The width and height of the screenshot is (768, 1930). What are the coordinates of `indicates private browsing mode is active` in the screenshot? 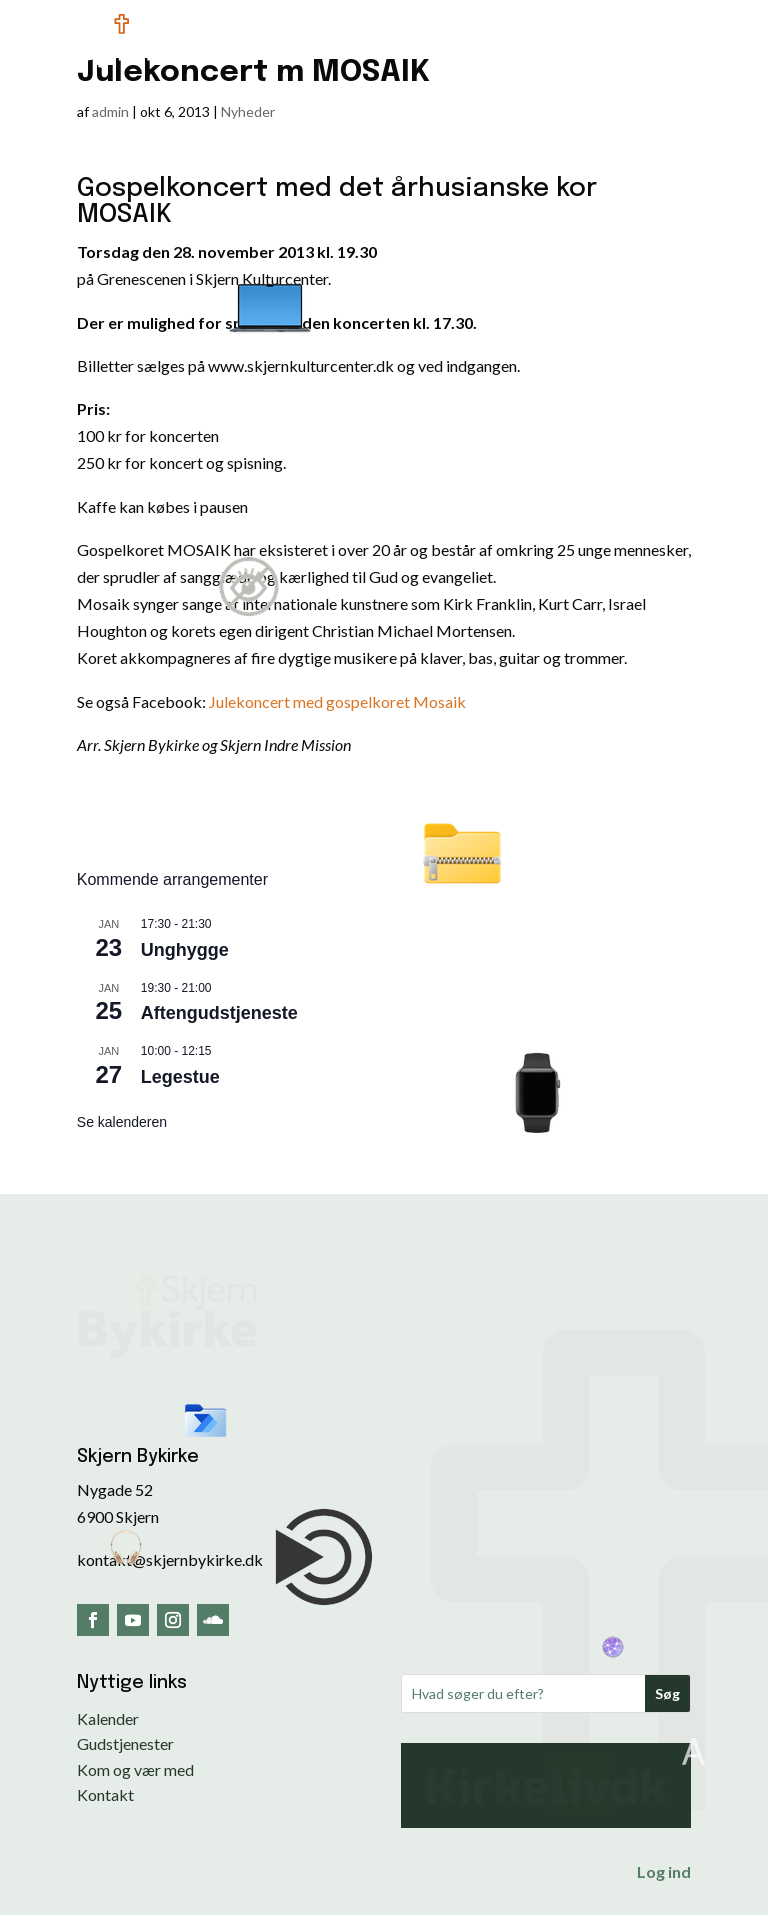 It's located at (249, 587).